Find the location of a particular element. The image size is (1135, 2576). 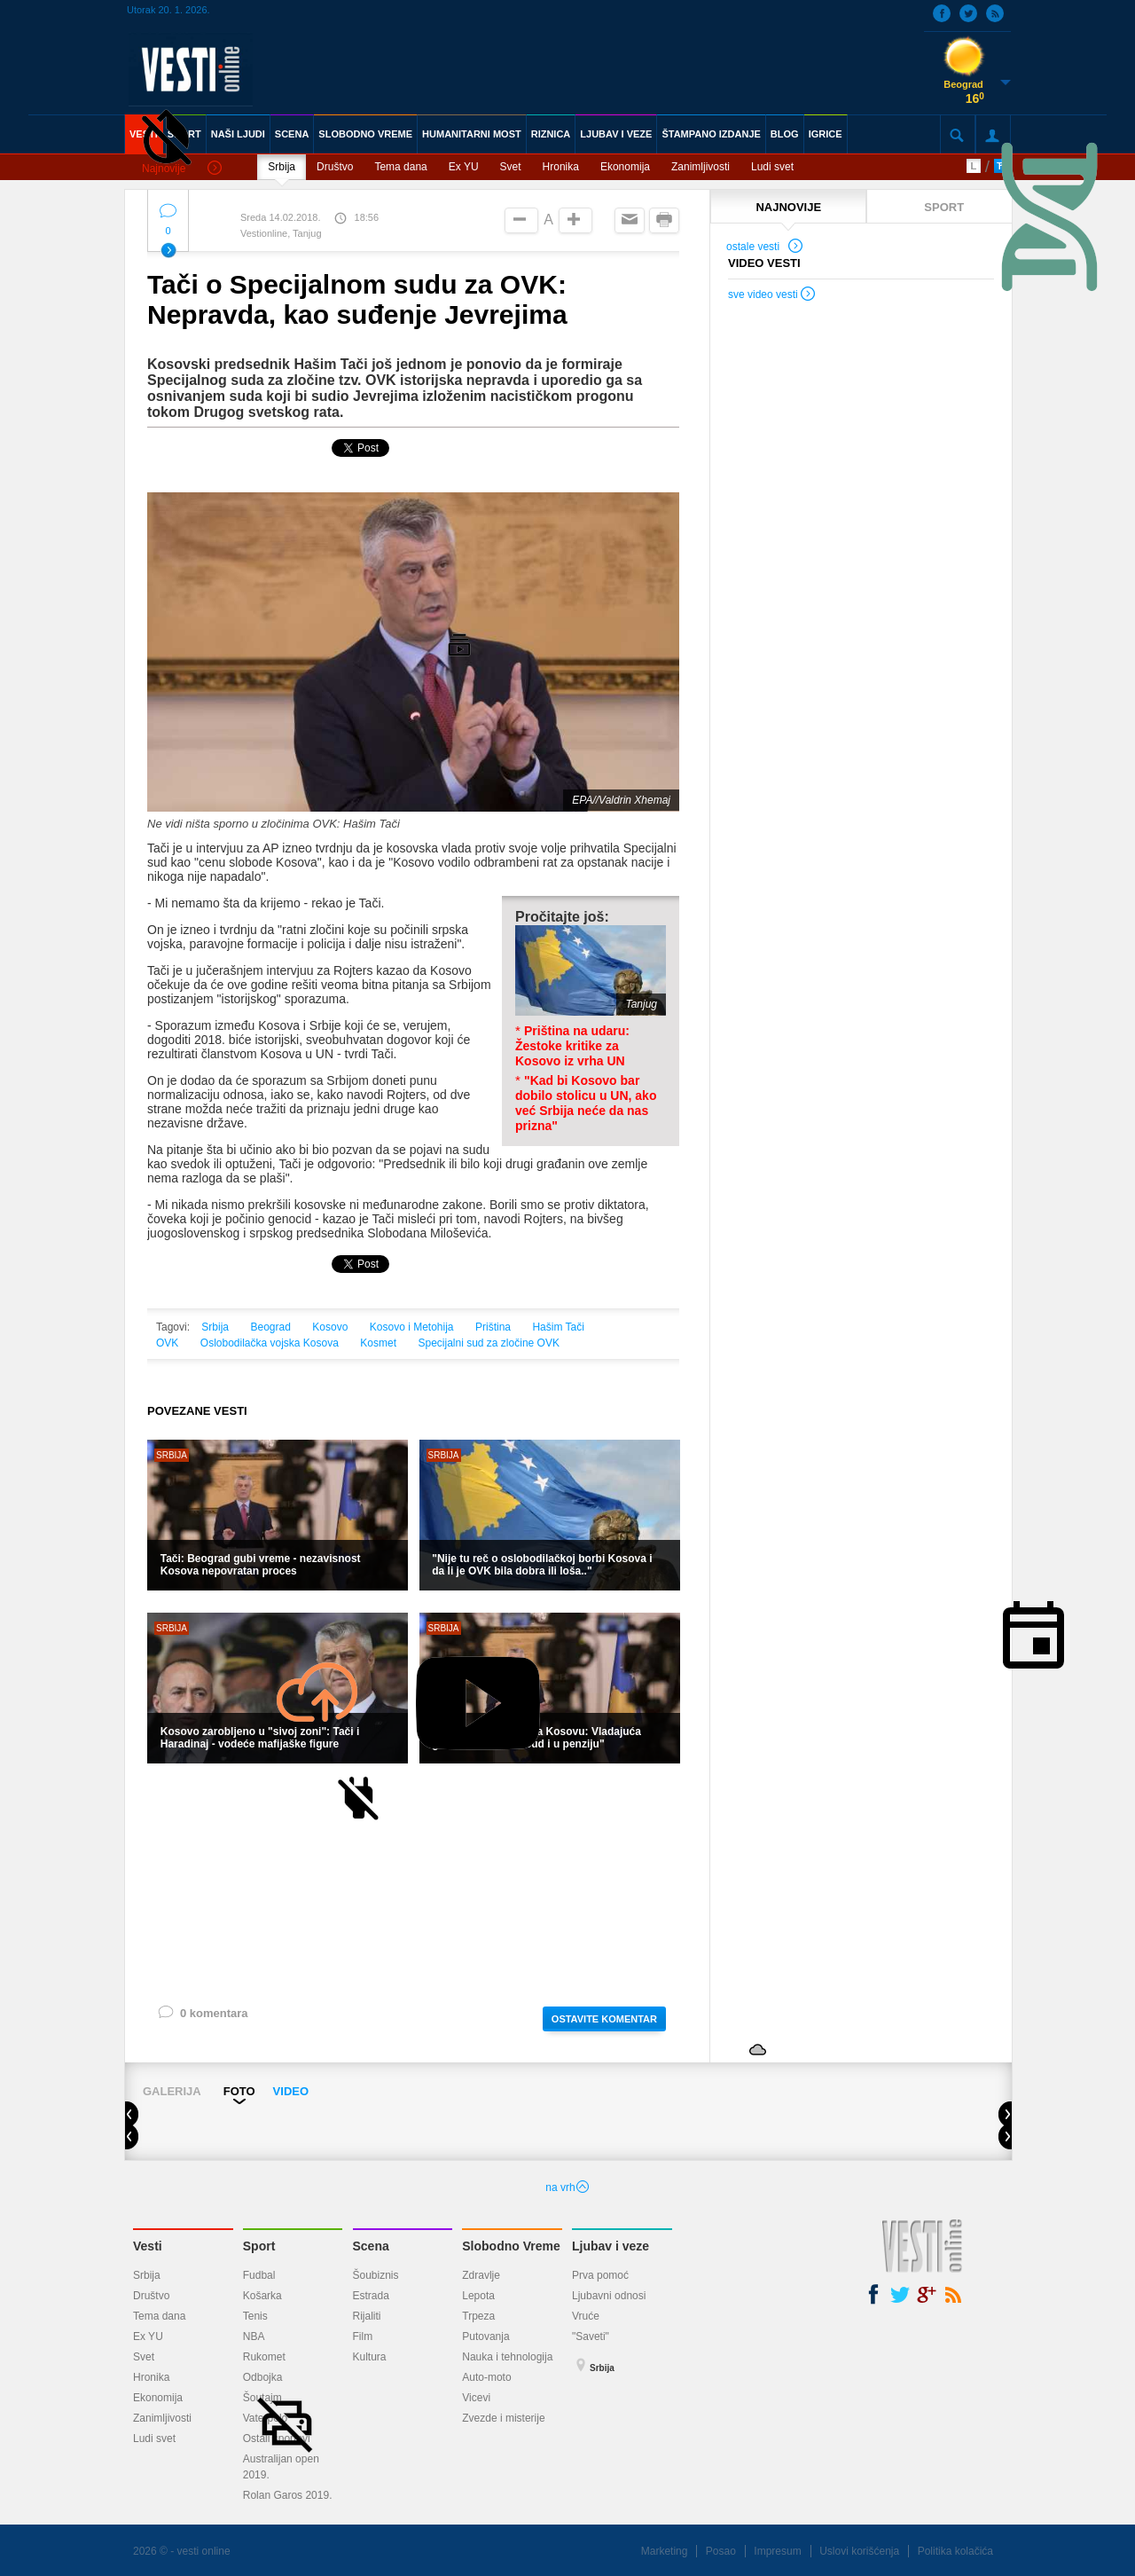

add a calendar event is located at coordinates (1033, 1637).